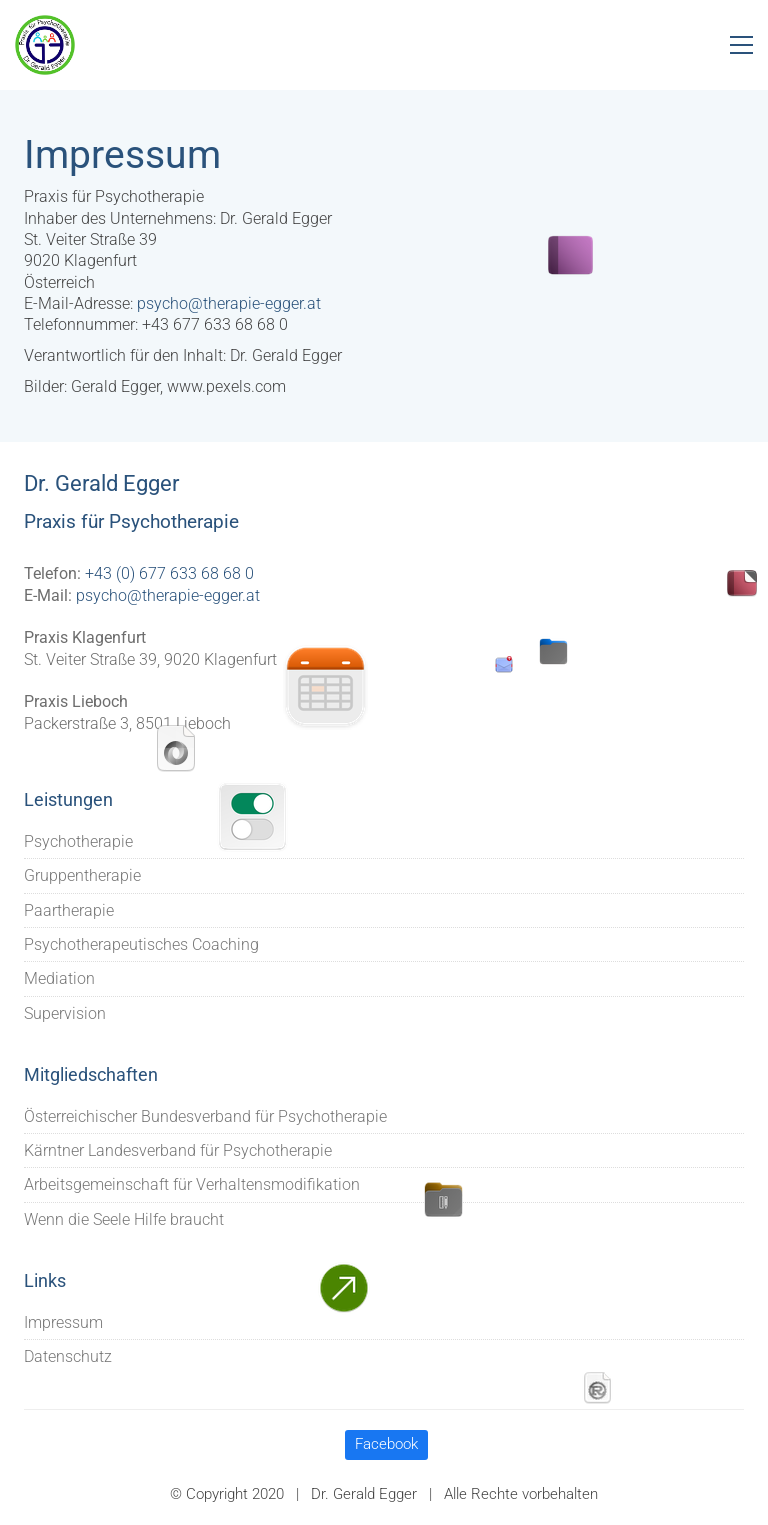 Image resolution: width=768 pixels, height=1525 pixels. I want to click on indicates a symbolic link or shortcut to another file, so click(344, 1288).